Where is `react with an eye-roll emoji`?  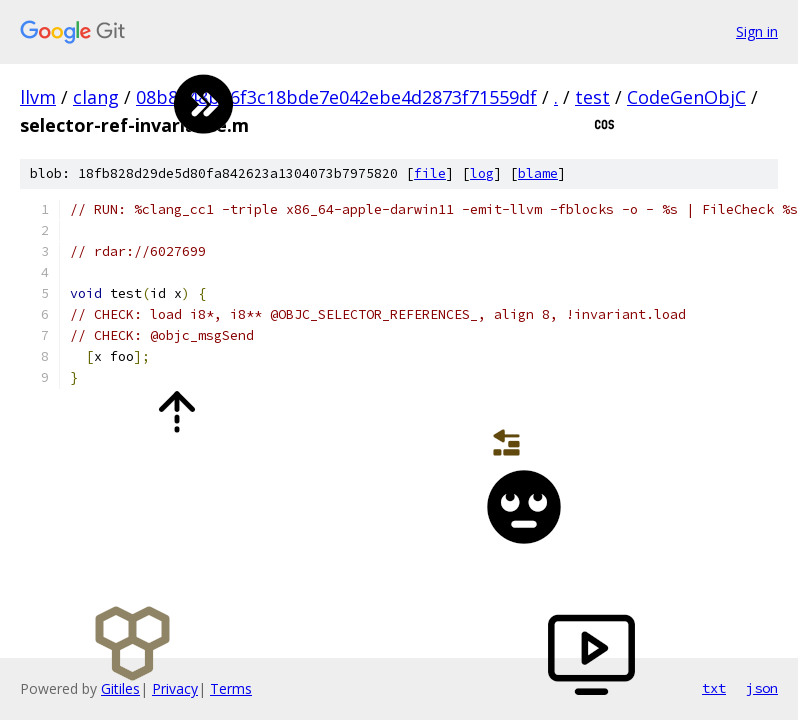 react with an eye-roll emoji is located at coordinates (524, 507).